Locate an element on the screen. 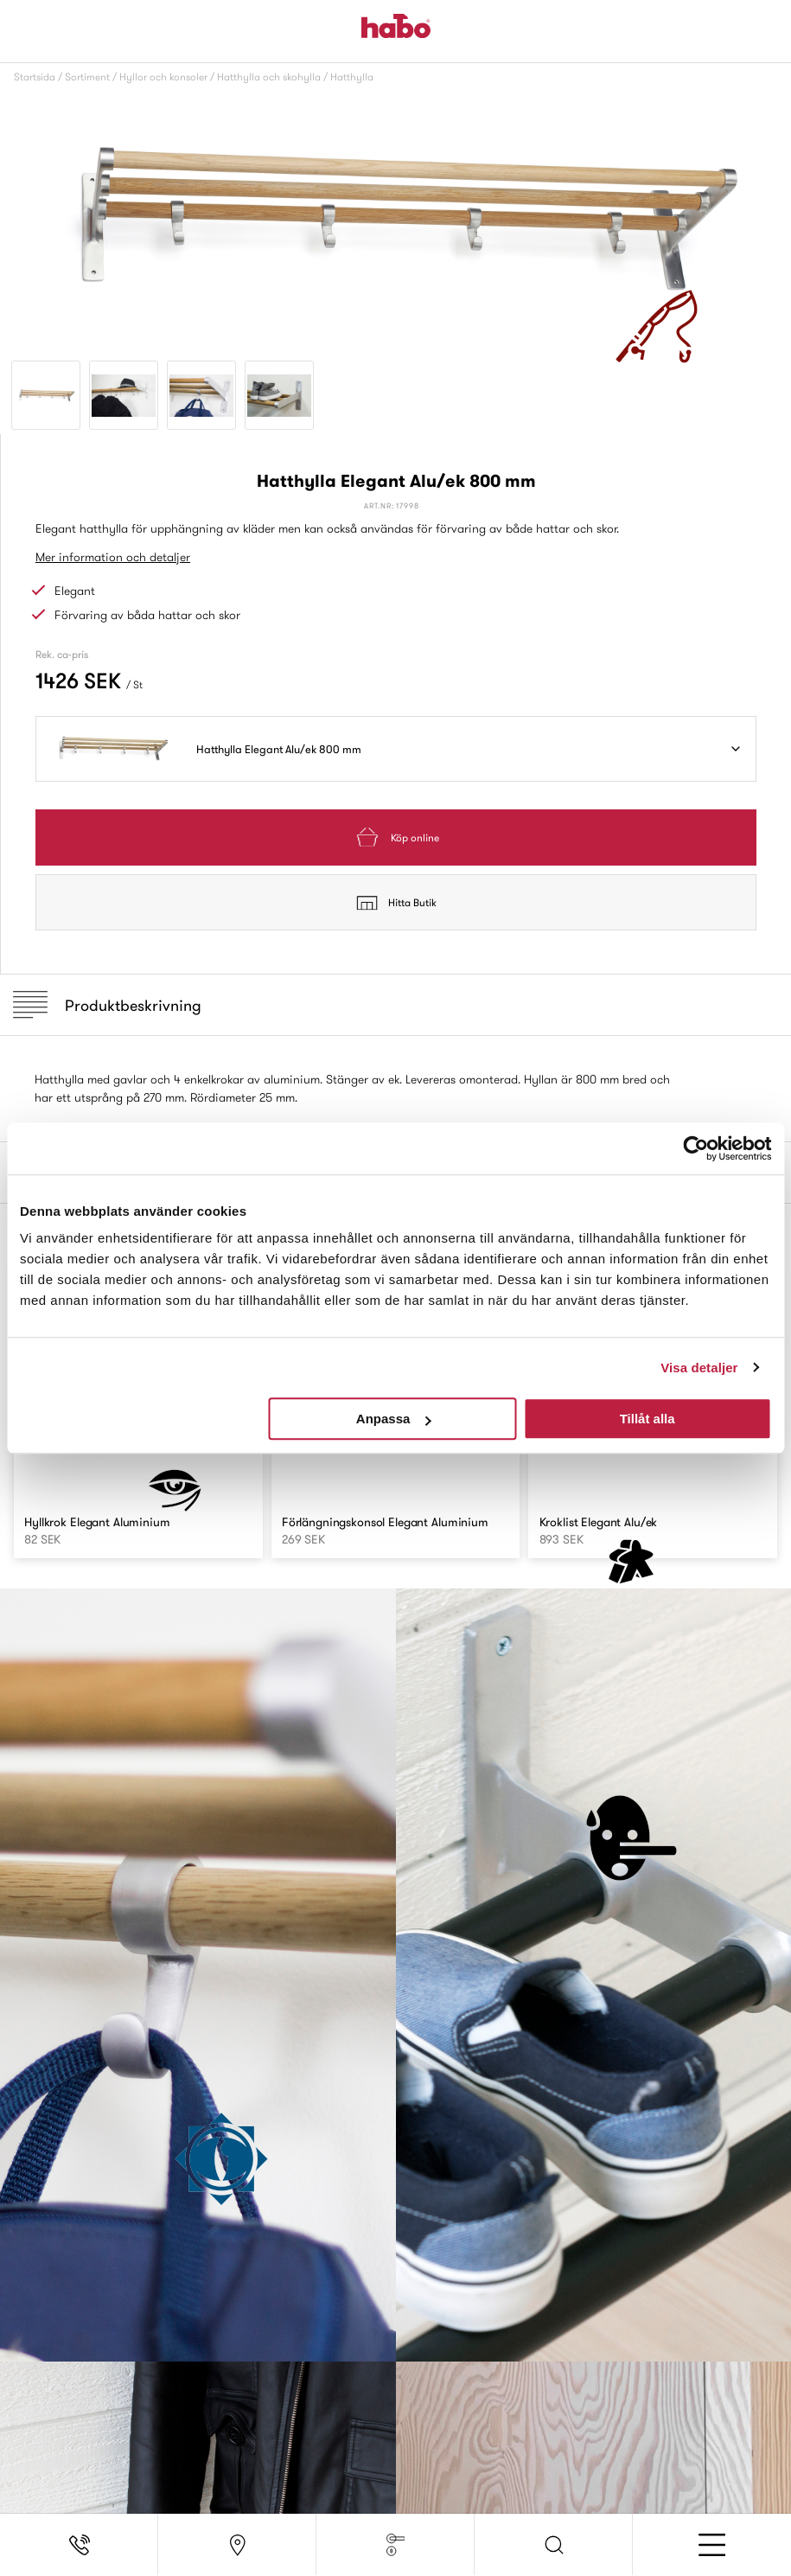  access board game or tabletop gaming features is located at coordinates (631, 1562).